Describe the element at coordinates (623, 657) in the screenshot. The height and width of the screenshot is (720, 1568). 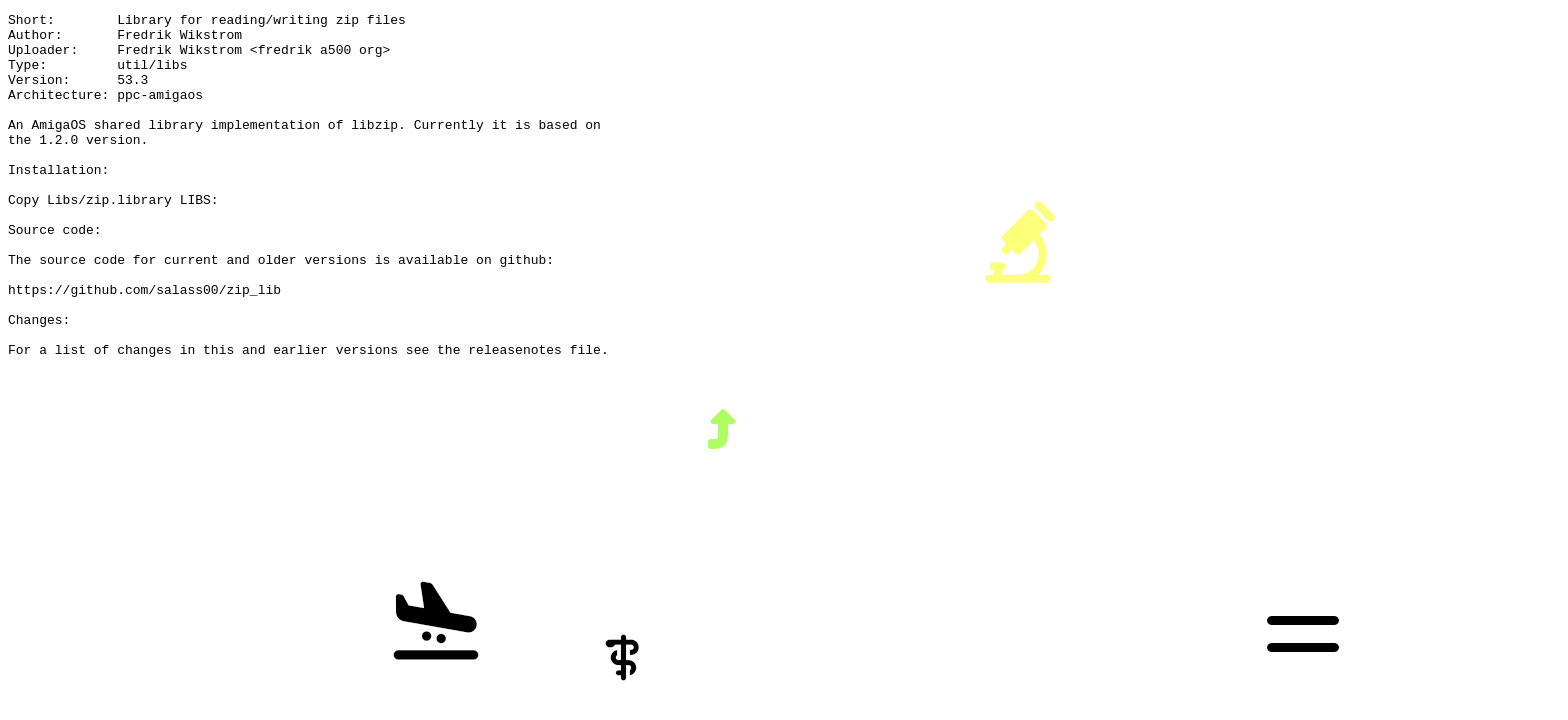
I see `access medical or healthcare services` at that location.